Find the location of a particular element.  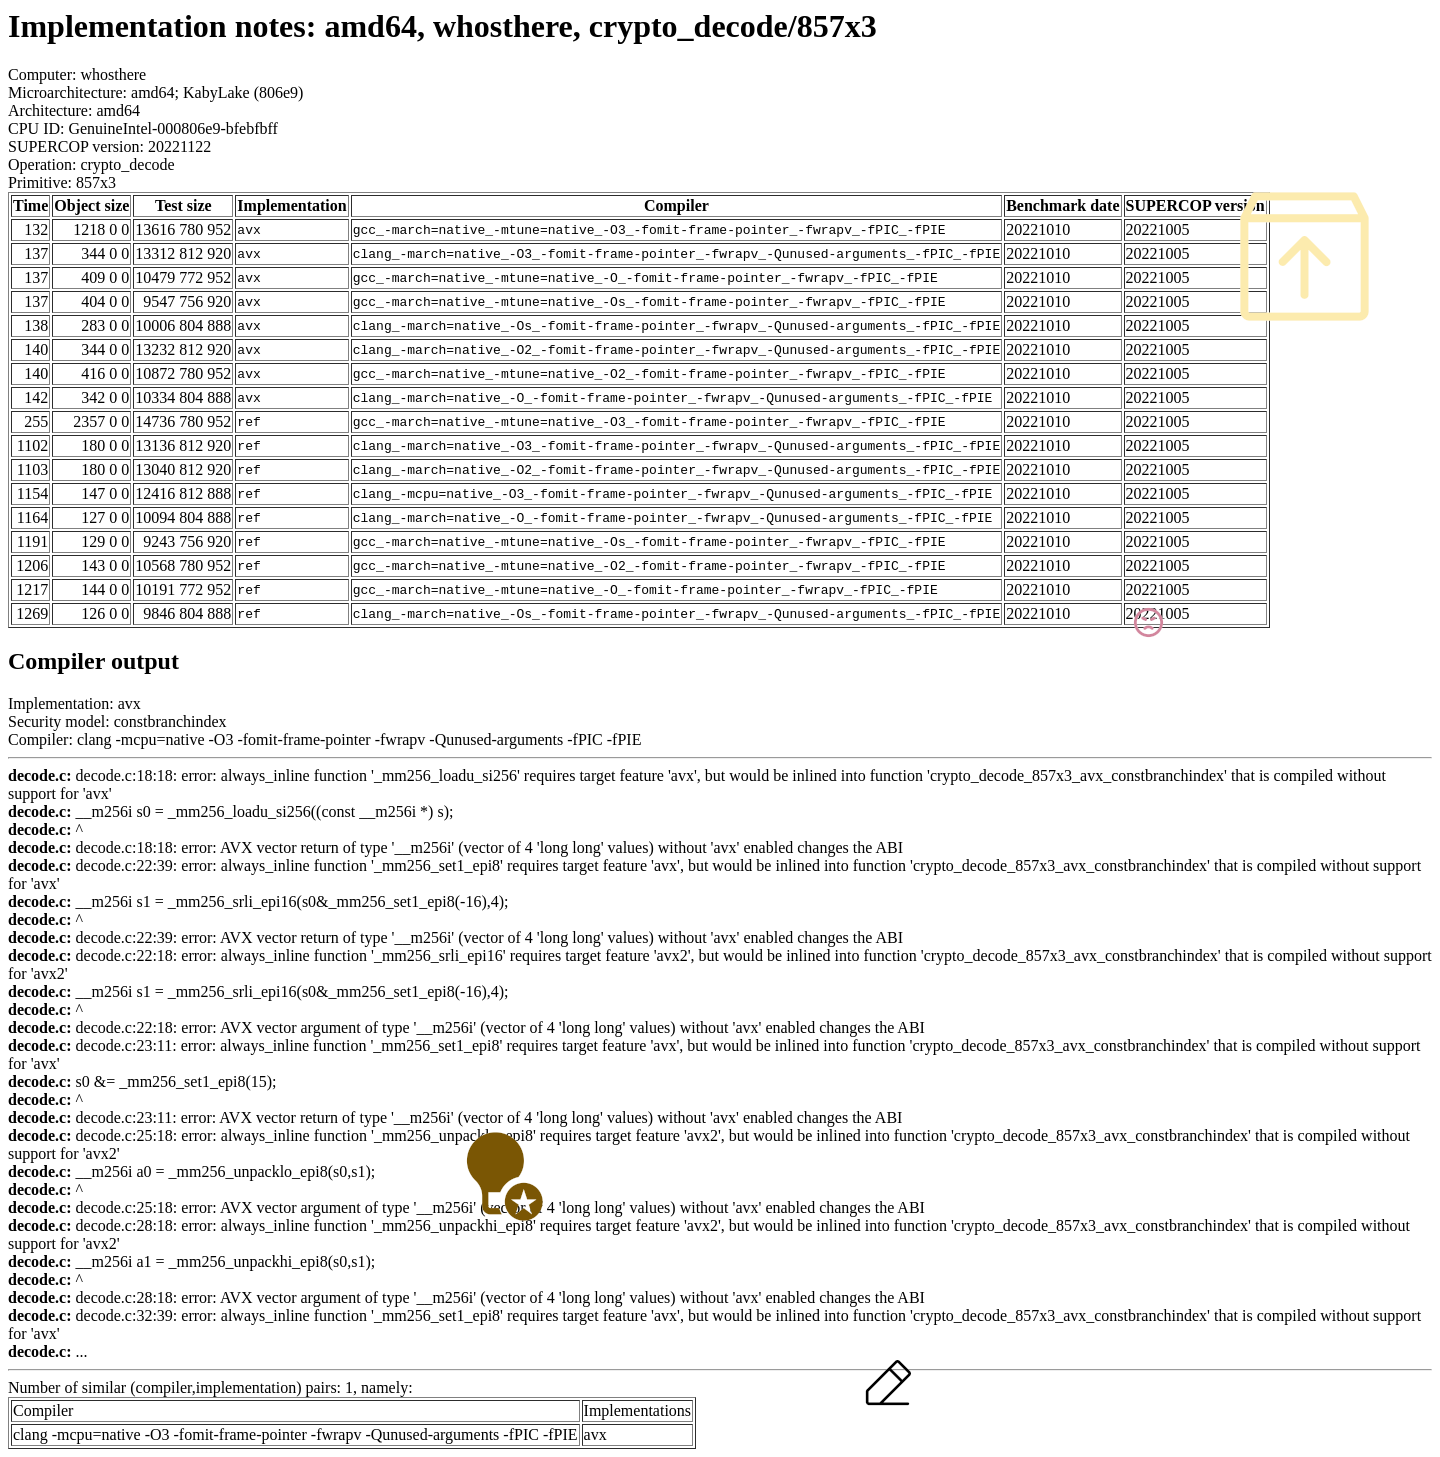

apply suggested quick fix automatically is located at coordinates (498, 1176).